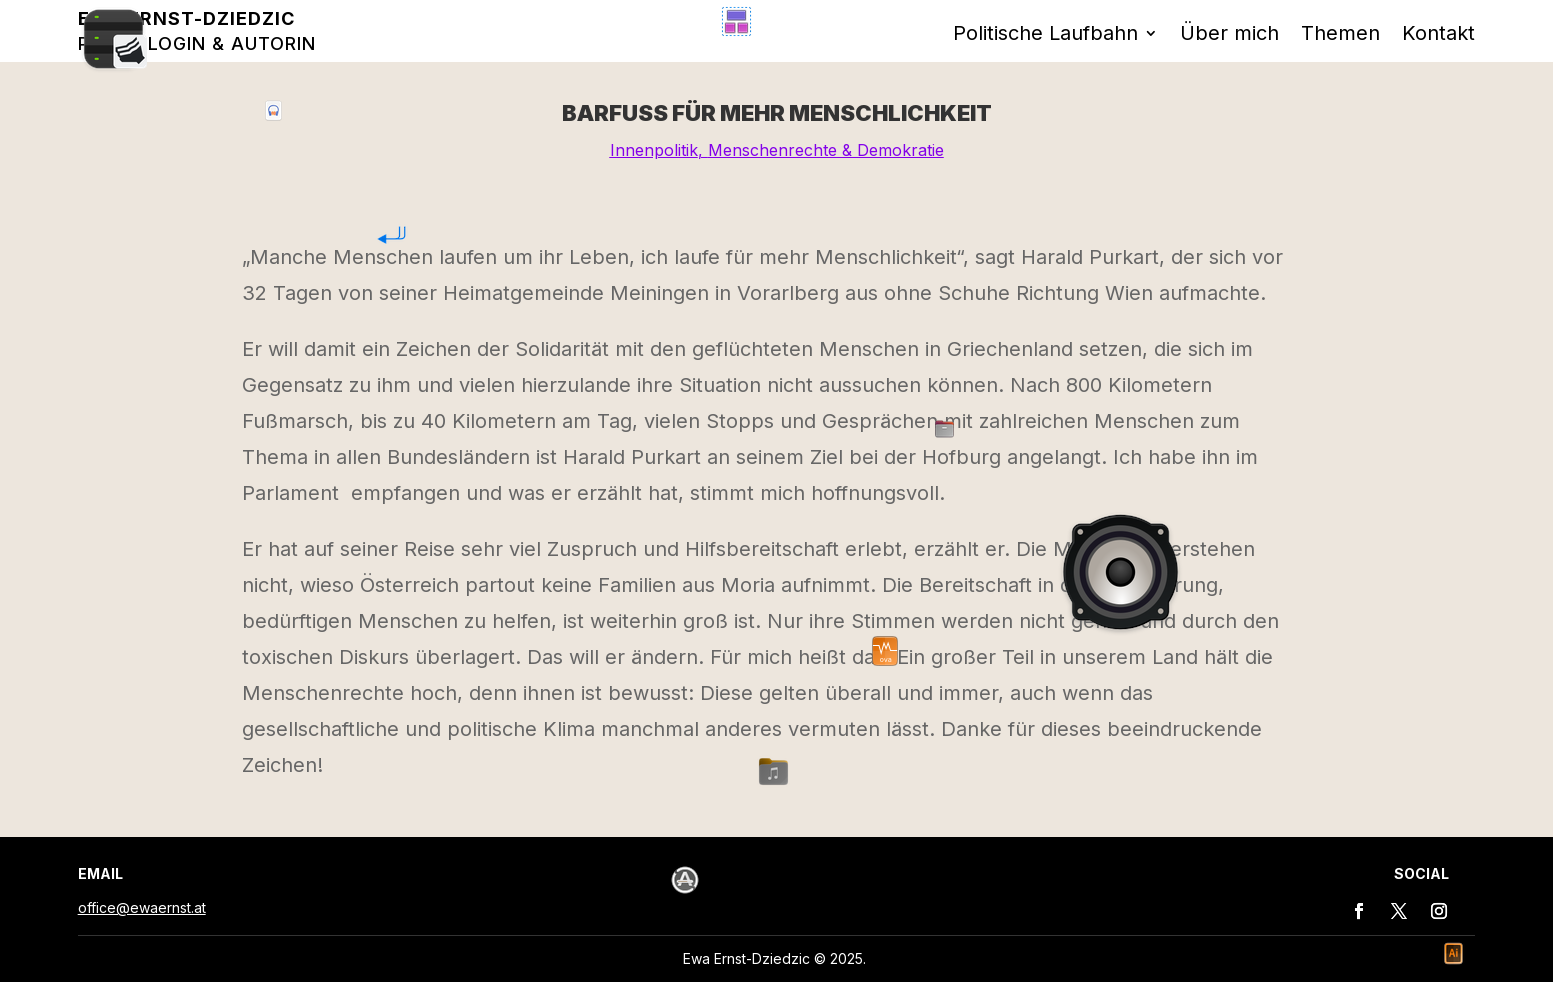  I want to click on open the file manager application, so click(944, 428).